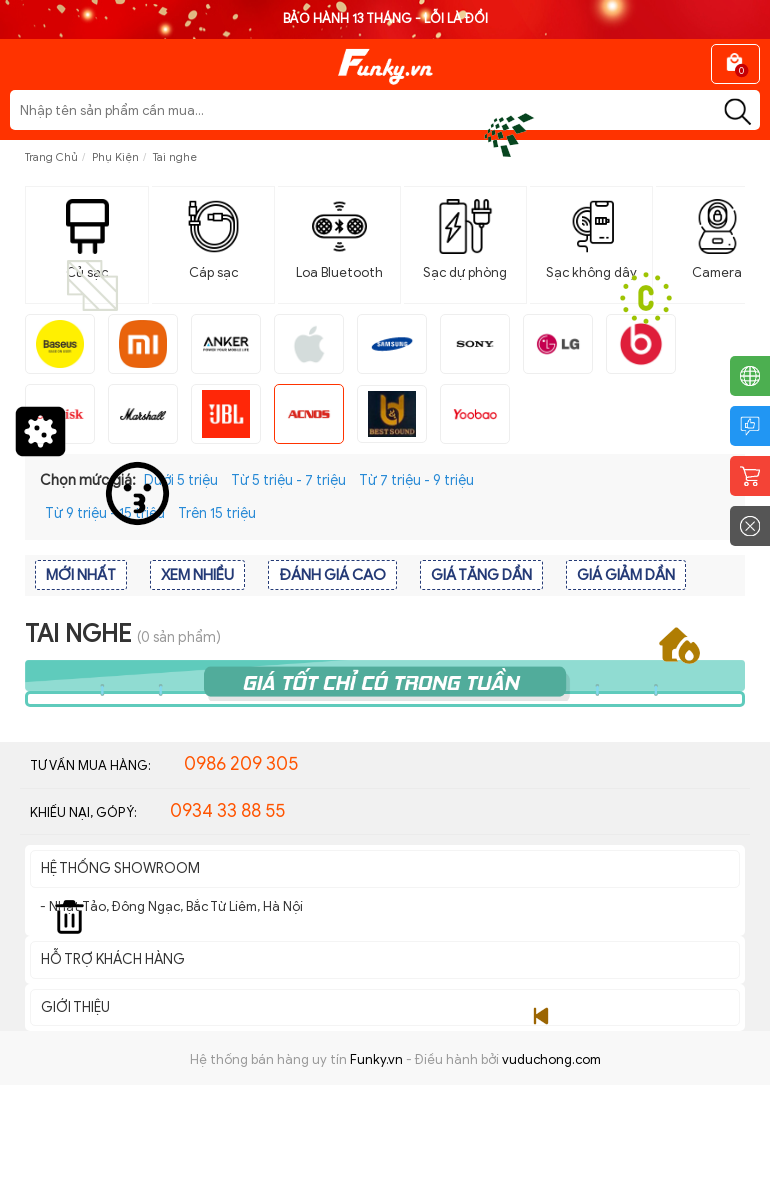  Describe the element at coordinates (69, 917) in the screenshot. I see `delete selected item` at that location.